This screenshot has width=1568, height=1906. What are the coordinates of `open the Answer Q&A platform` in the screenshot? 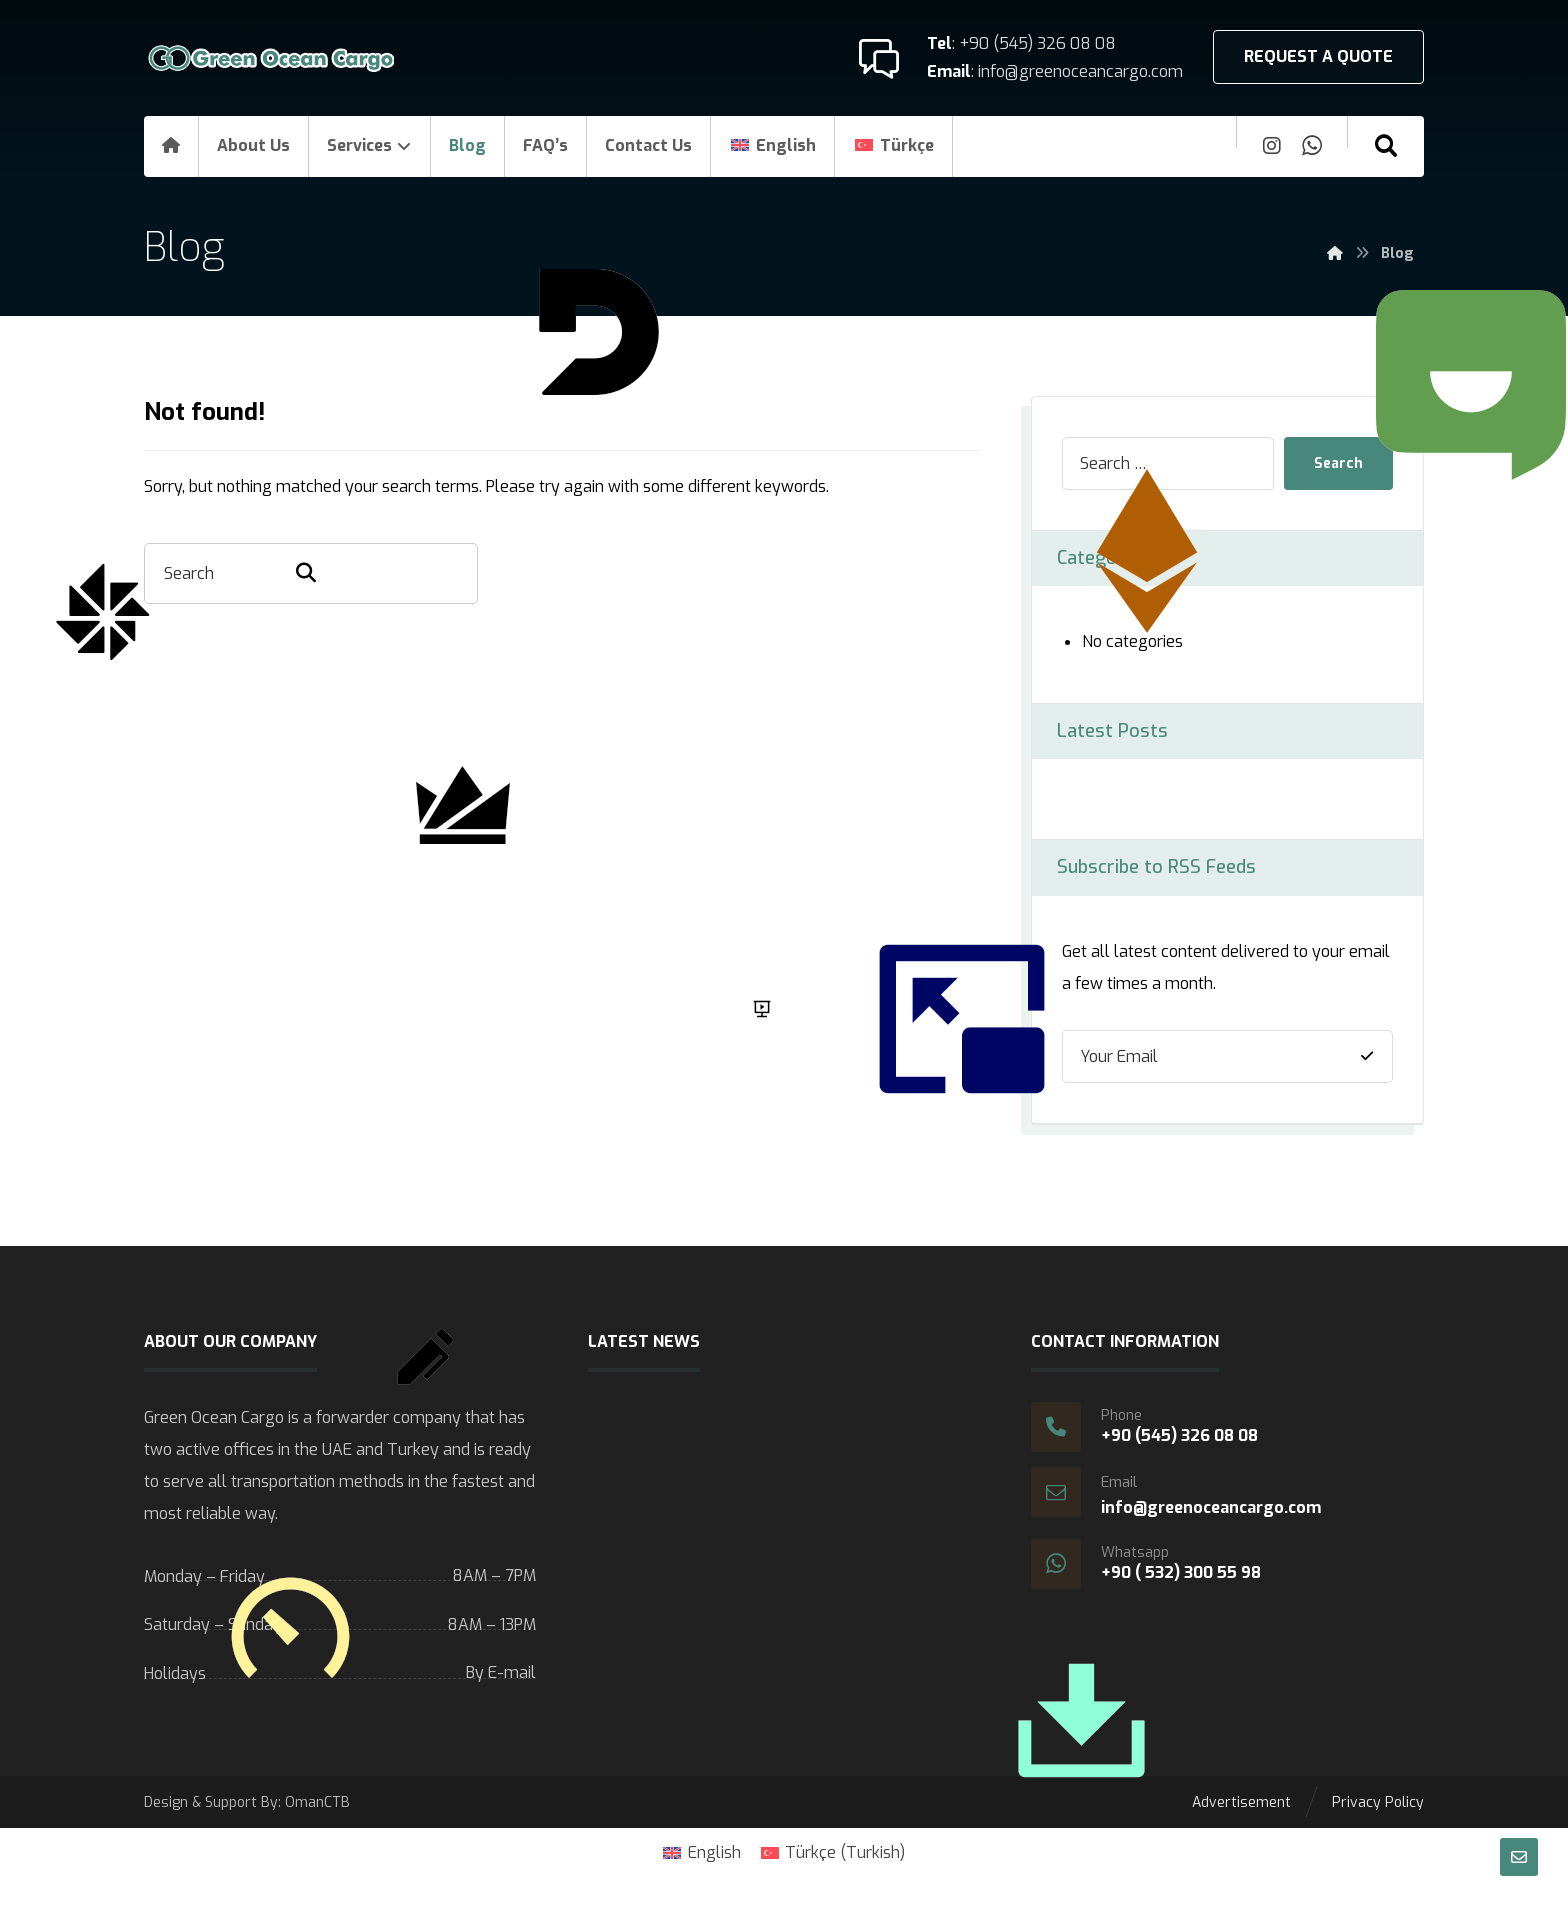 It's located at (1471, 385).